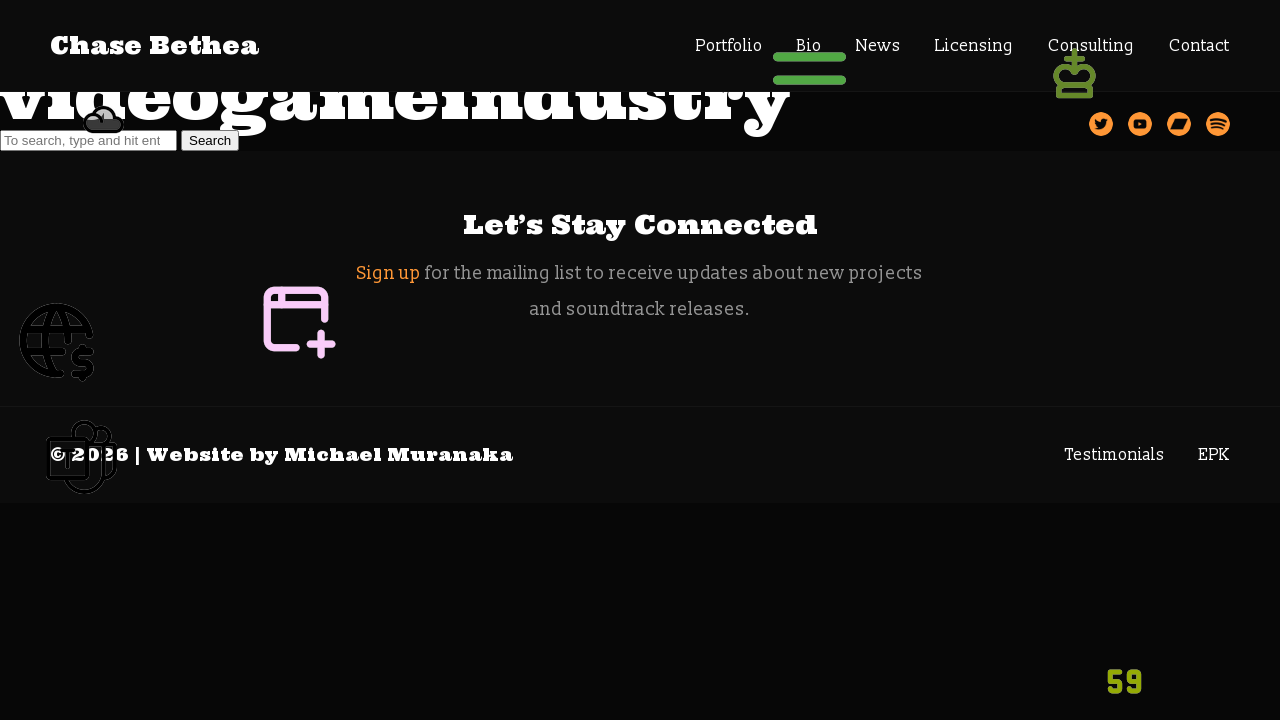  I want to click on indicates 59 items, notifications, or count, so click(1124, 681).